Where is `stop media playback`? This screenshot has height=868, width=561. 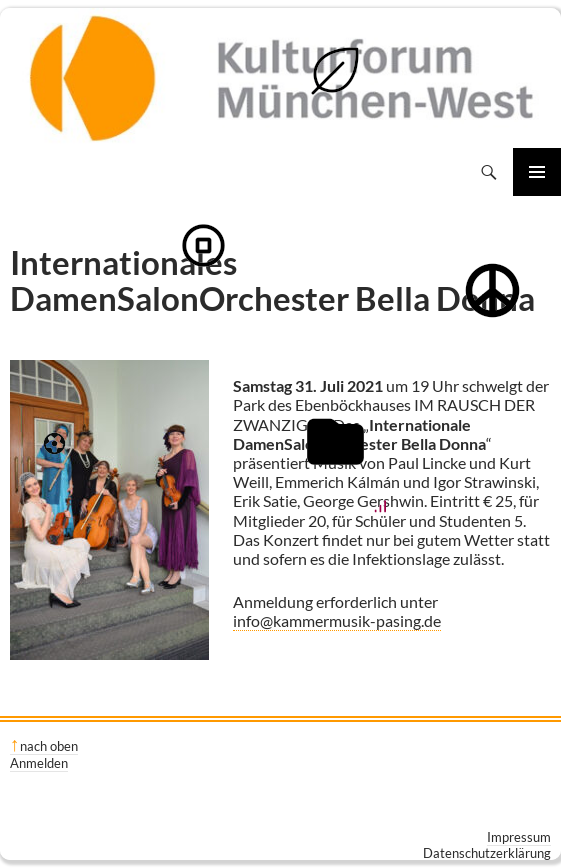 stop media playback is located at coordinates (203, 245).